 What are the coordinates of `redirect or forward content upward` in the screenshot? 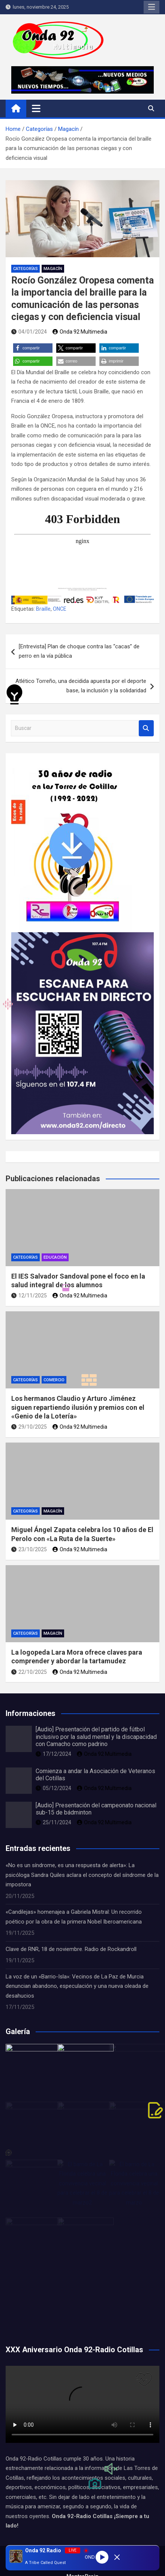 It's located at (85, 29).